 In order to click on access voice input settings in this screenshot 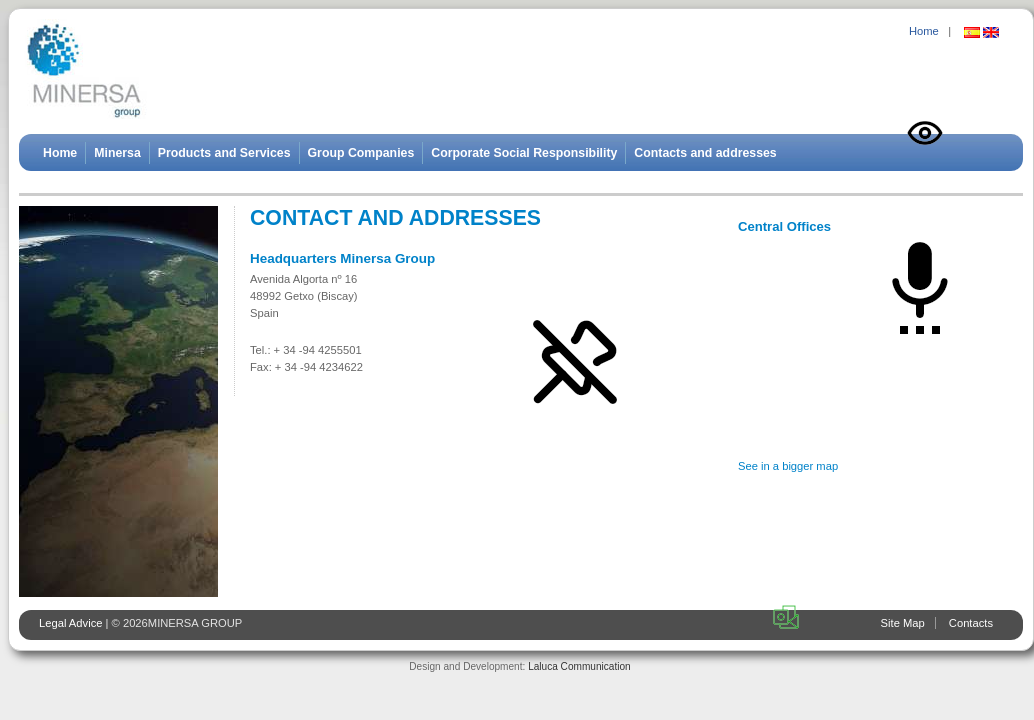, I will do `click(920, 286)`.